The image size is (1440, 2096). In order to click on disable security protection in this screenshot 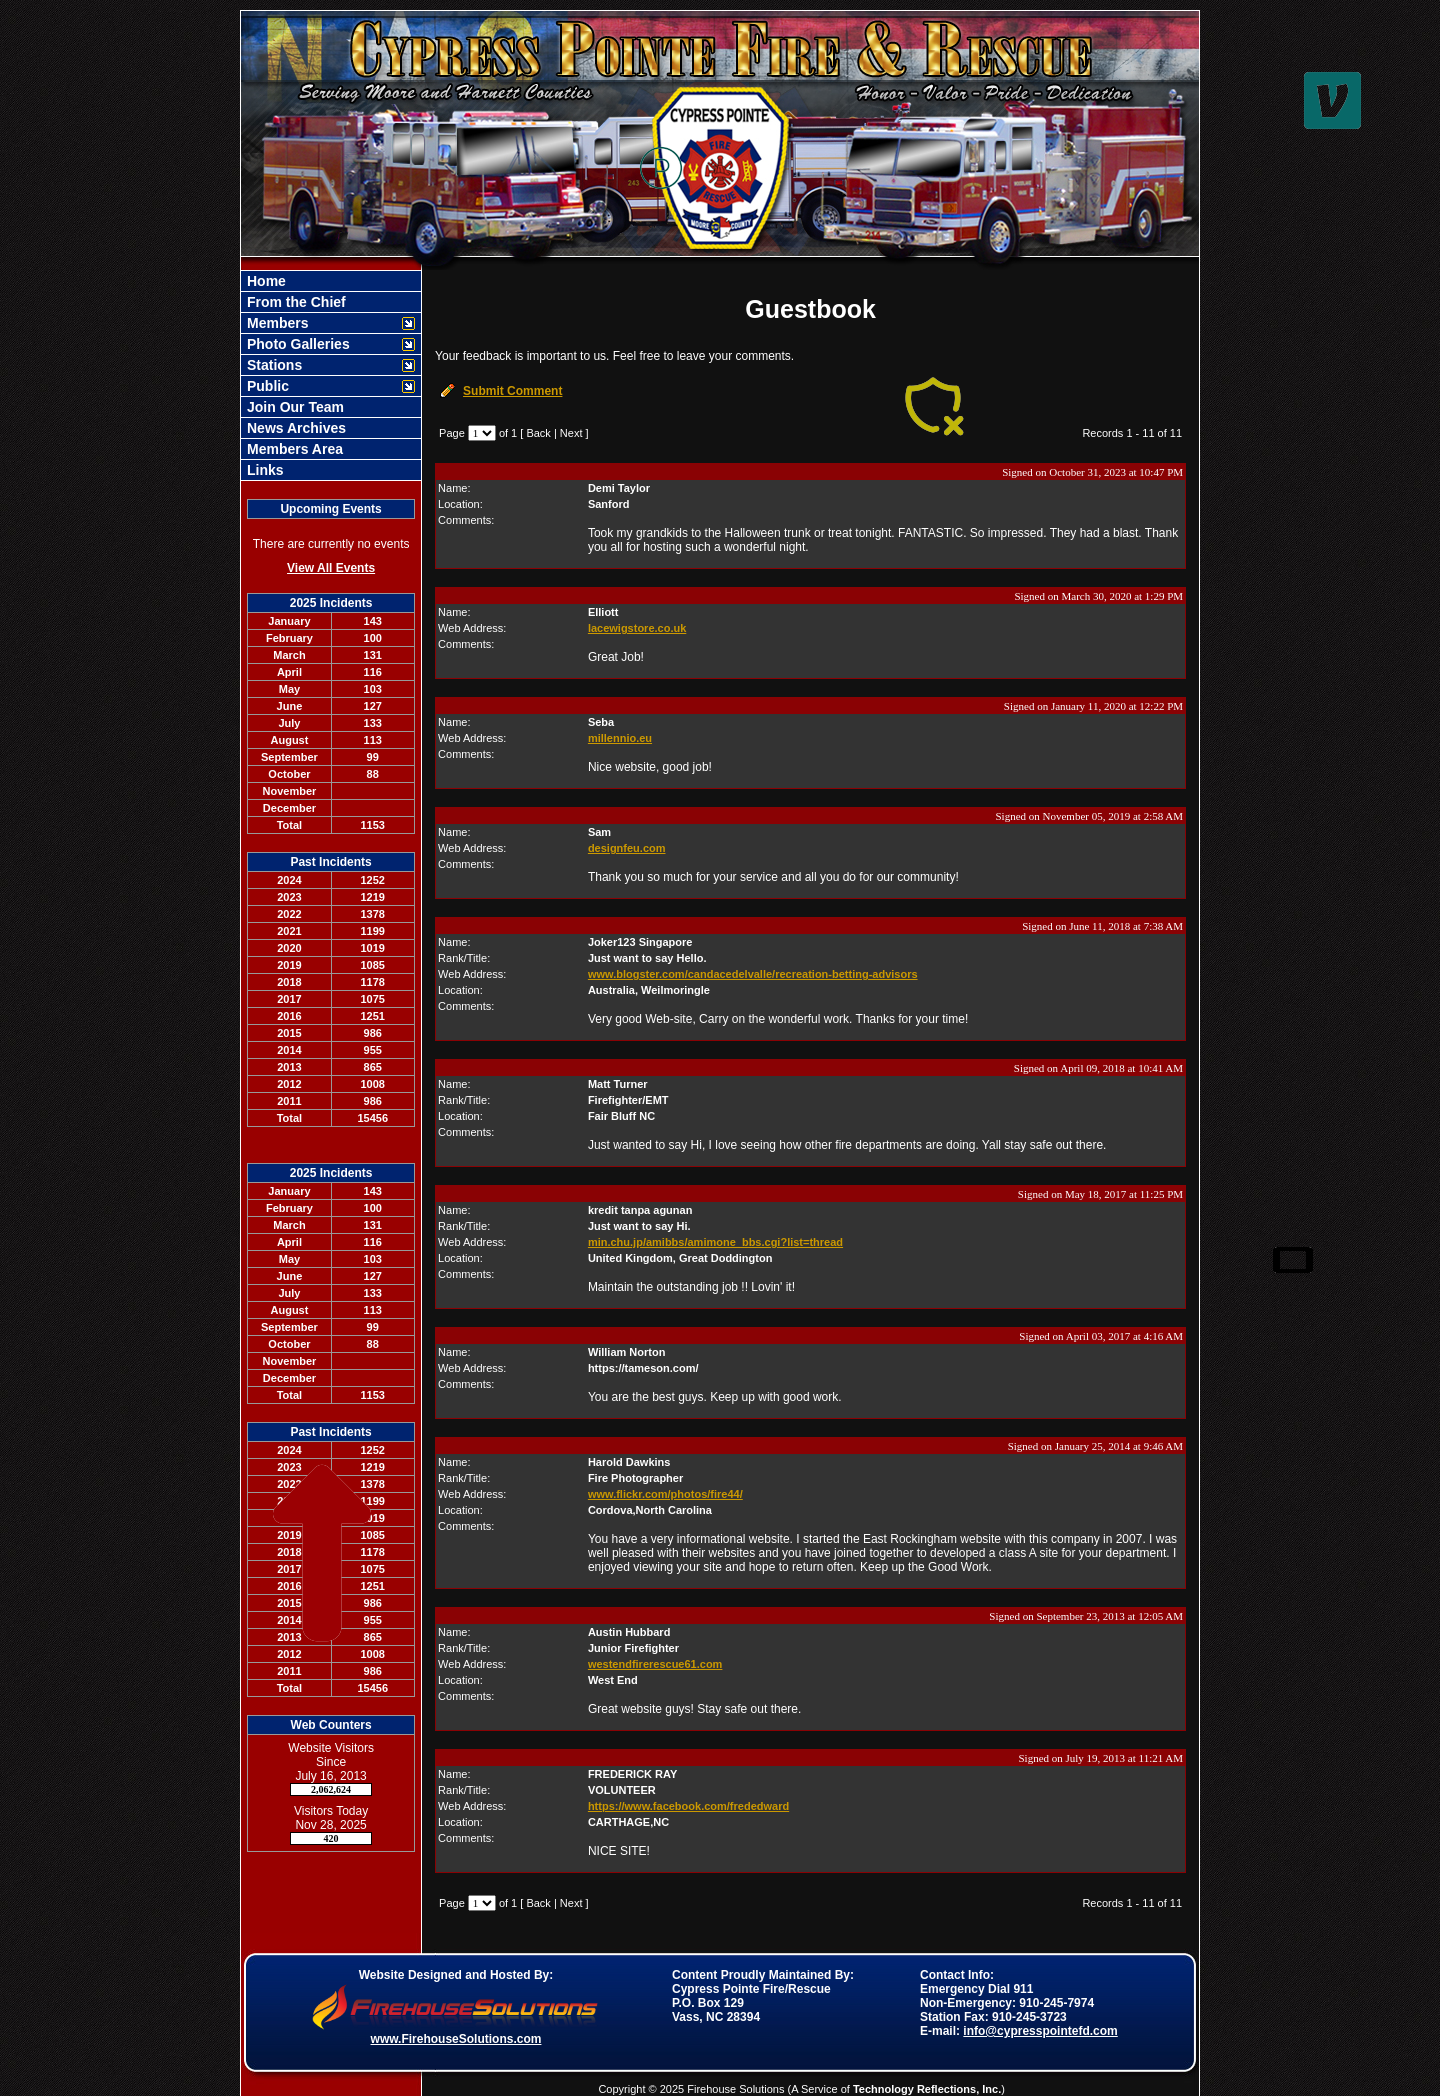, I will do `click(933, 405)`.